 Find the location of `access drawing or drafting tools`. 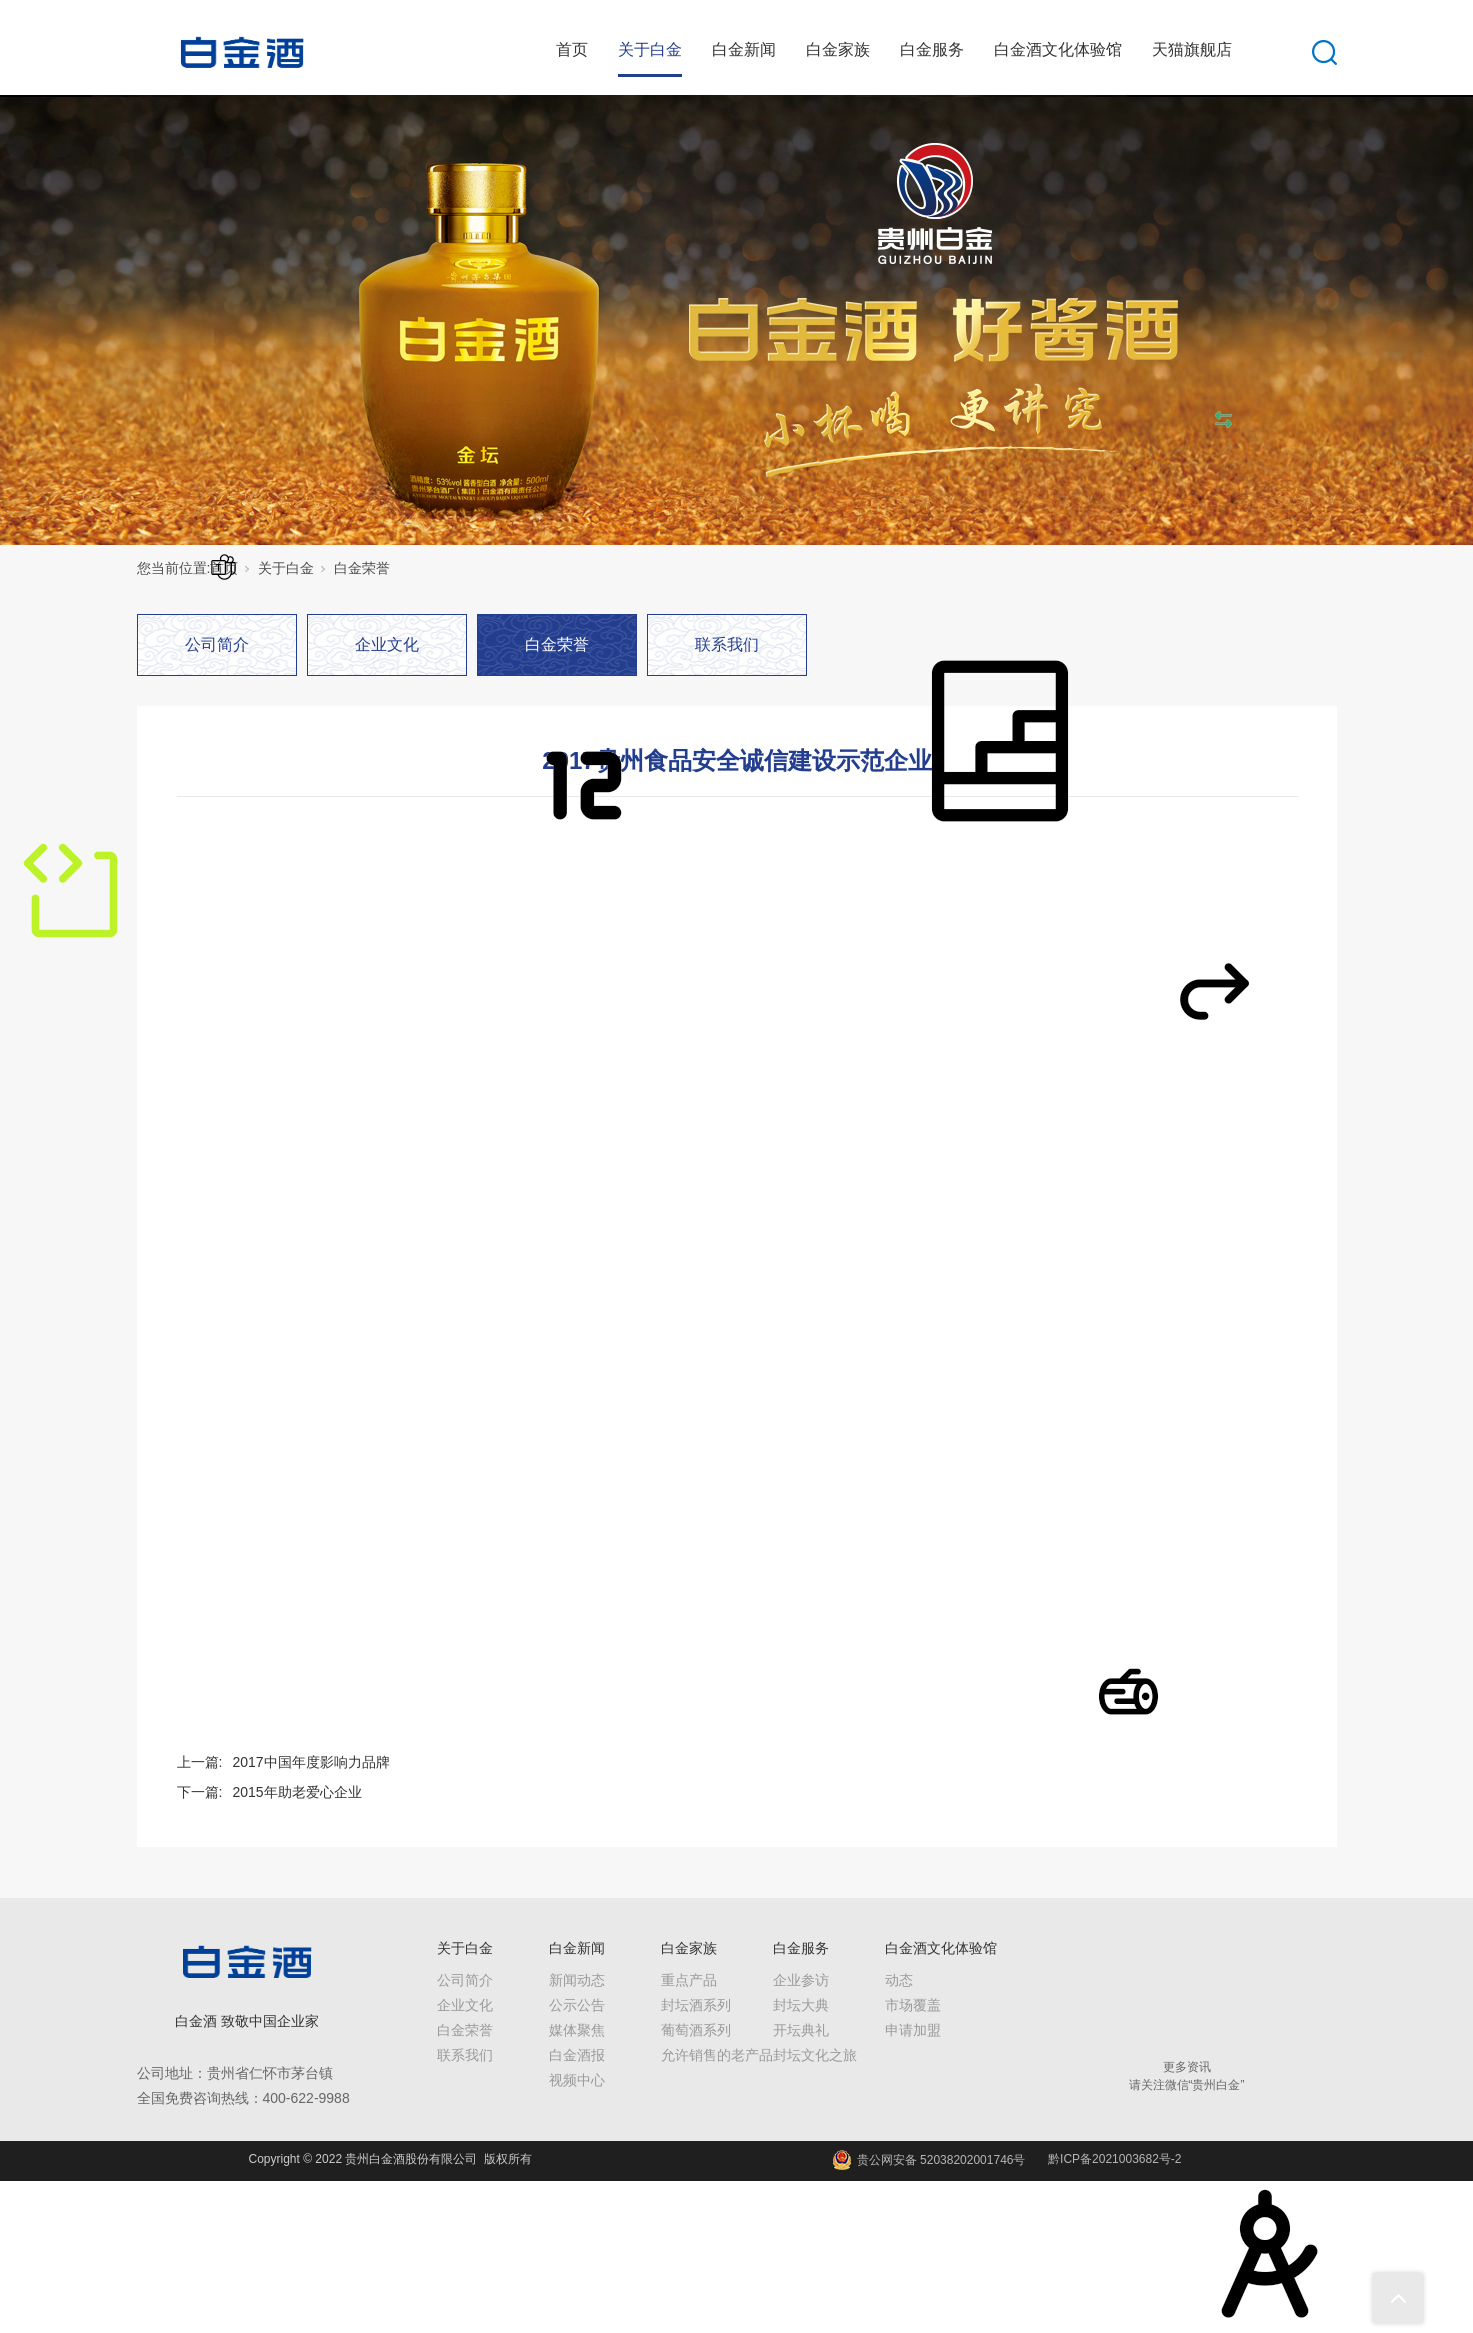

access drawing or drafting tools is located at coordinates (1265, 2256).